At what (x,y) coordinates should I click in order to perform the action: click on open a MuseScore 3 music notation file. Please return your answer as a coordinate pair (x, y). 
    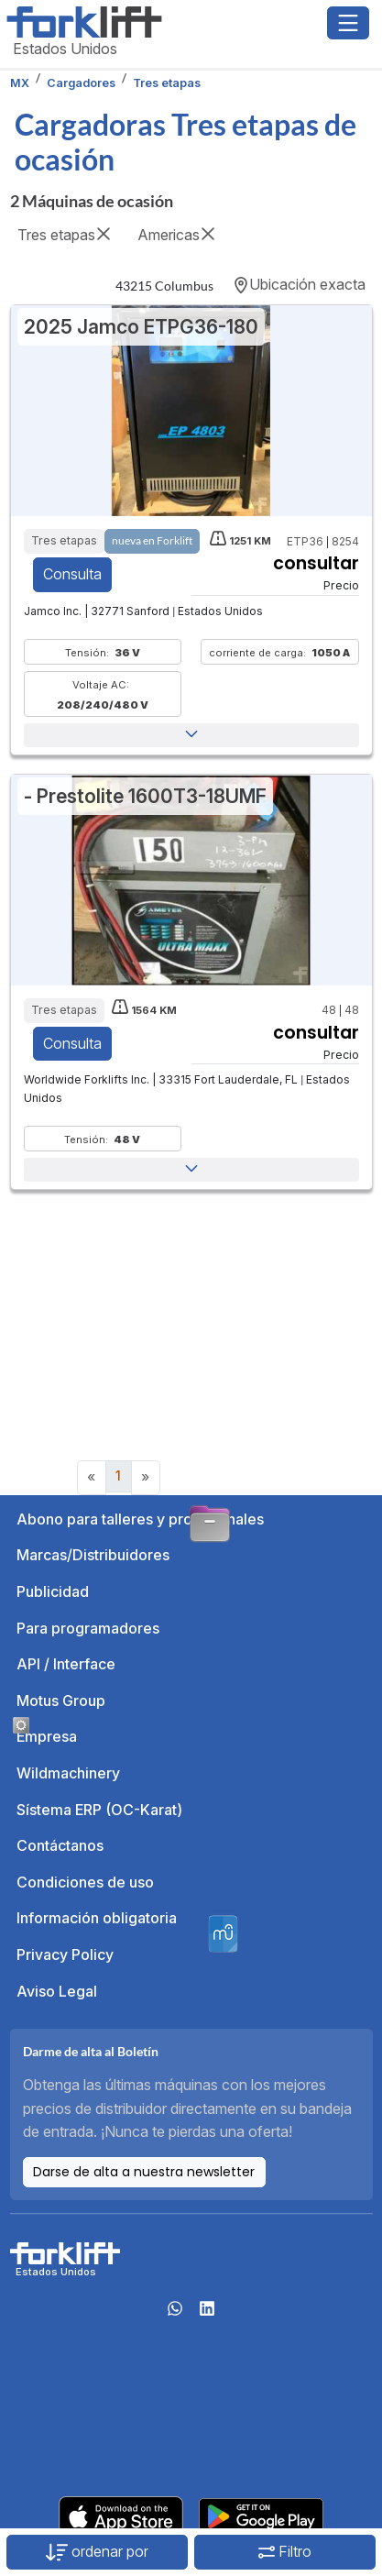
    Looking at the image, I should click on (223, 1933).